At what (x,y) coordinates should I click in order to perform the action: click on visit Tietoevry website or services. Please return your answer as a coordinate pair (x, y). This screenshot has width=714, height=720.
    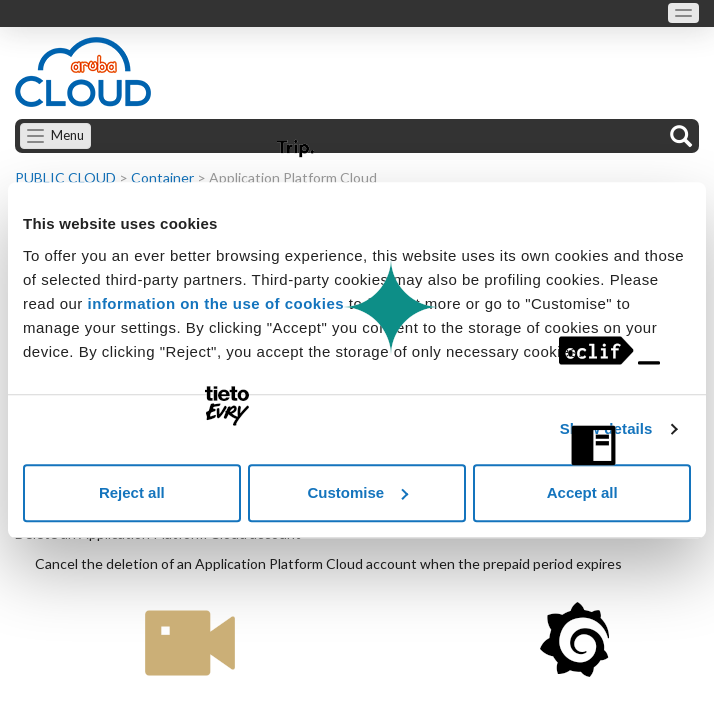
    Looking at the image, I should click on (227, 406).